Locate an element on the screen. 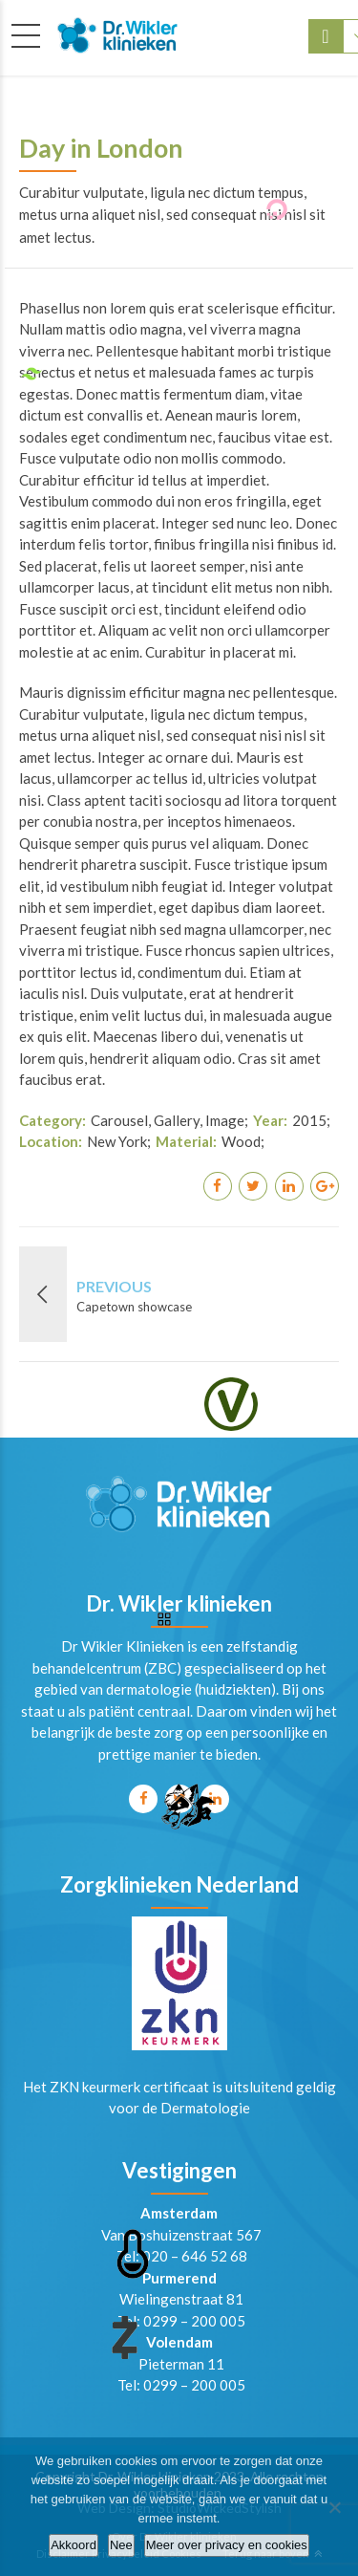 Image resolution: width=358 pixels, height=2576 pixels. indicates cold or low temperature is located at coordinates (133, 2254).